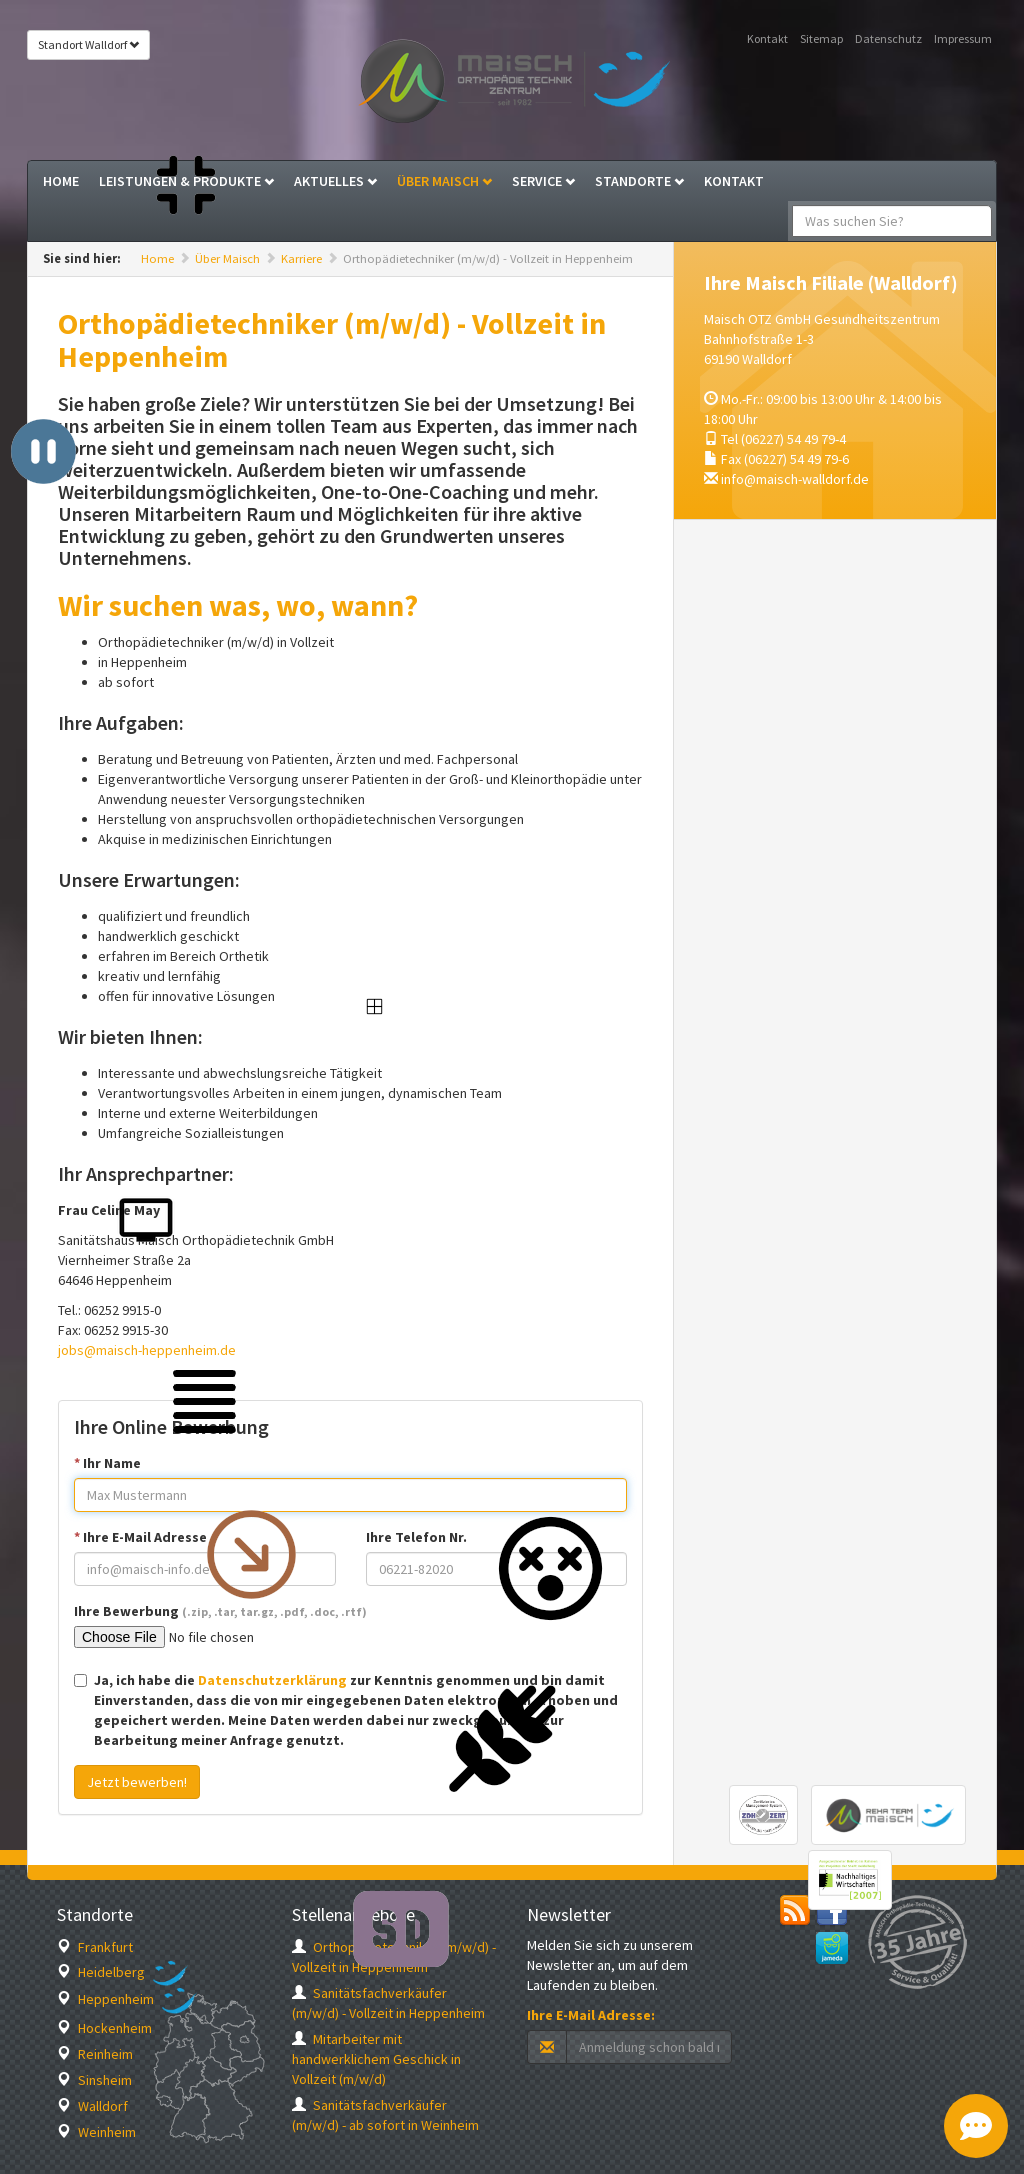  What do you see at coordinates (186, 185) in the screenshot?
I see `compress or reduce content size` at bounding box center [186, 185].